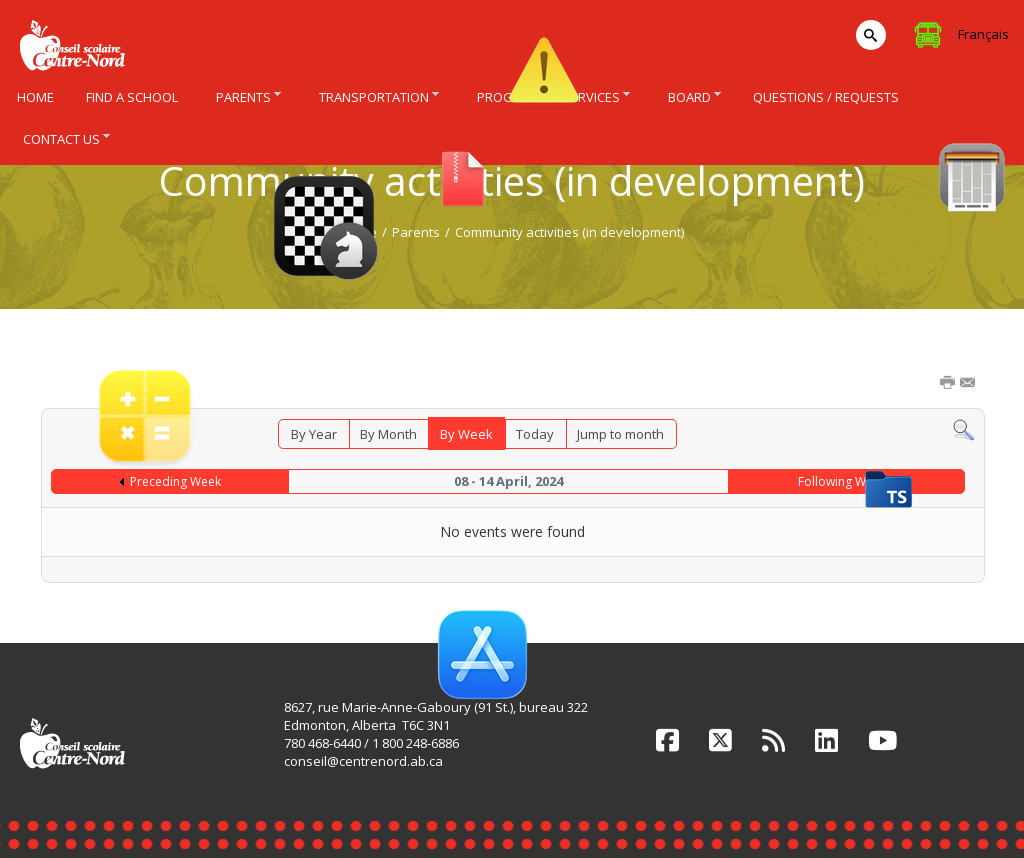 This screenshot has width=1024, height=858. Describe the element at coordinates (463, 180) in the screenshot. I see `an lzop compressed archive file` at that location.